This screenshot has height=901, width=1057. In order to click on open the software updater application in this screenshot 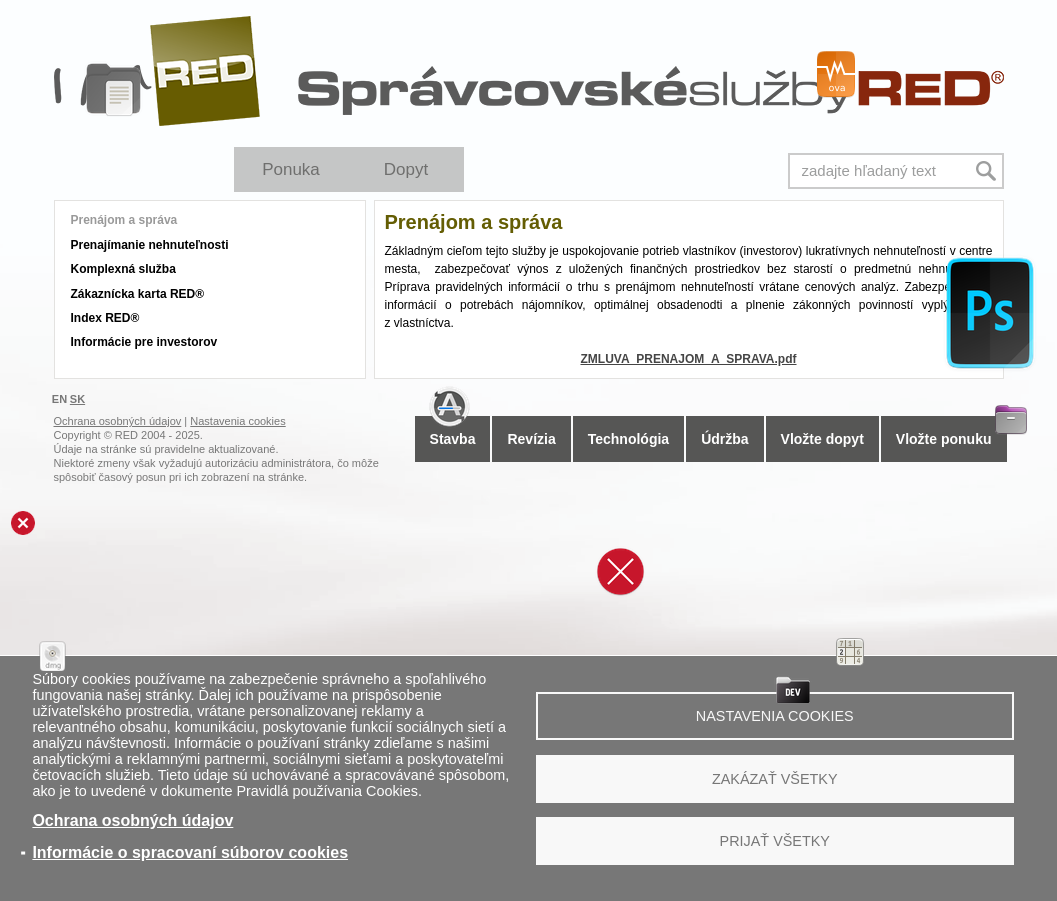, I will do `click(449, 406)`.